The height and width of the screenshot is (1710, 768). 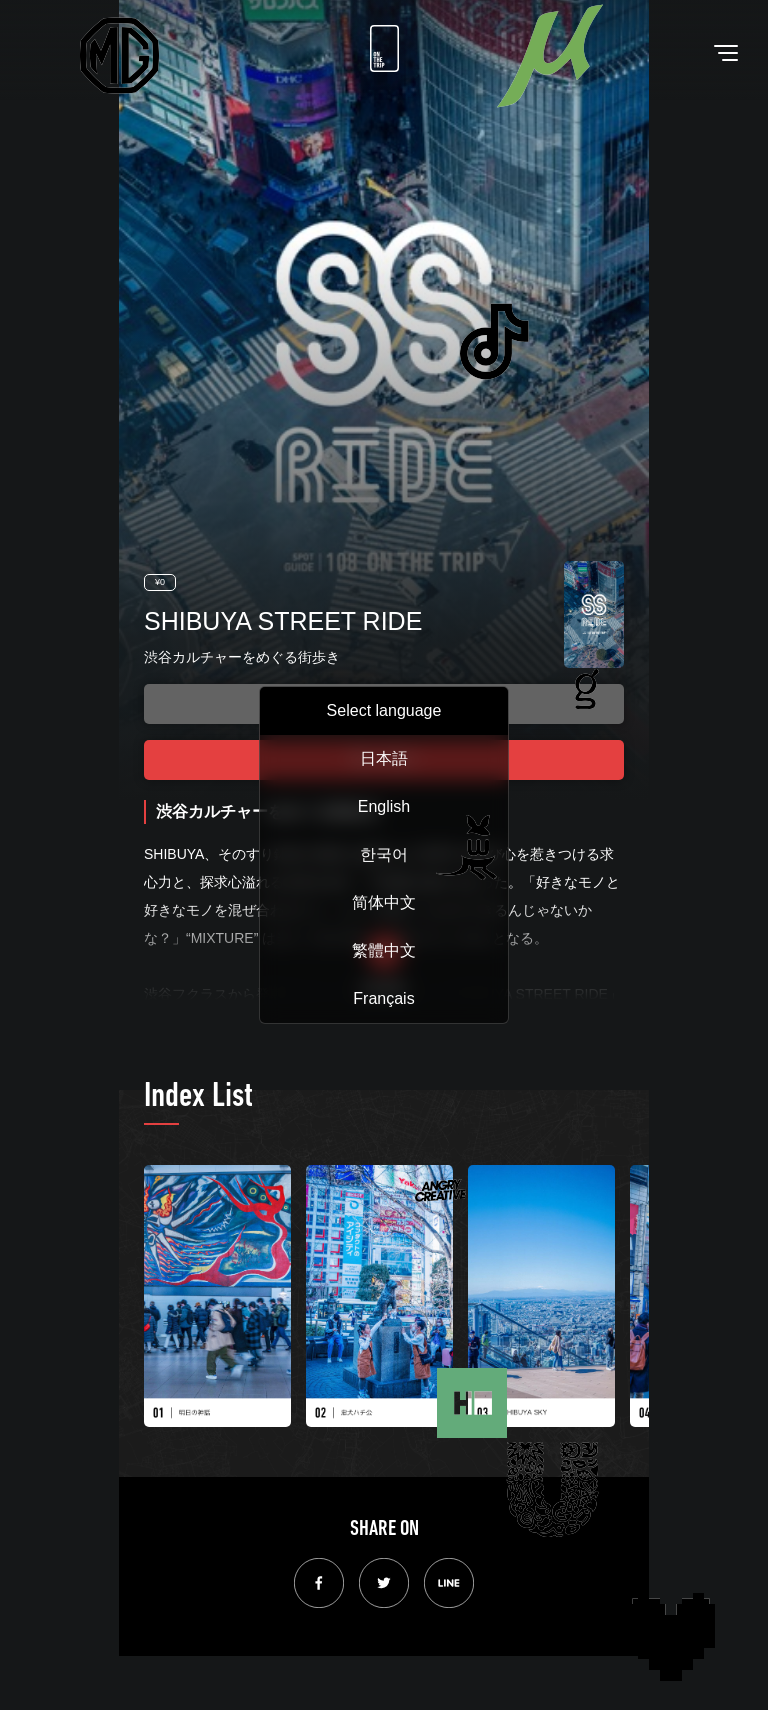 What do you see at coordinates (550, 56) in the screenshot?
I see `open MicroStation application` at bounding box center [550, 56].